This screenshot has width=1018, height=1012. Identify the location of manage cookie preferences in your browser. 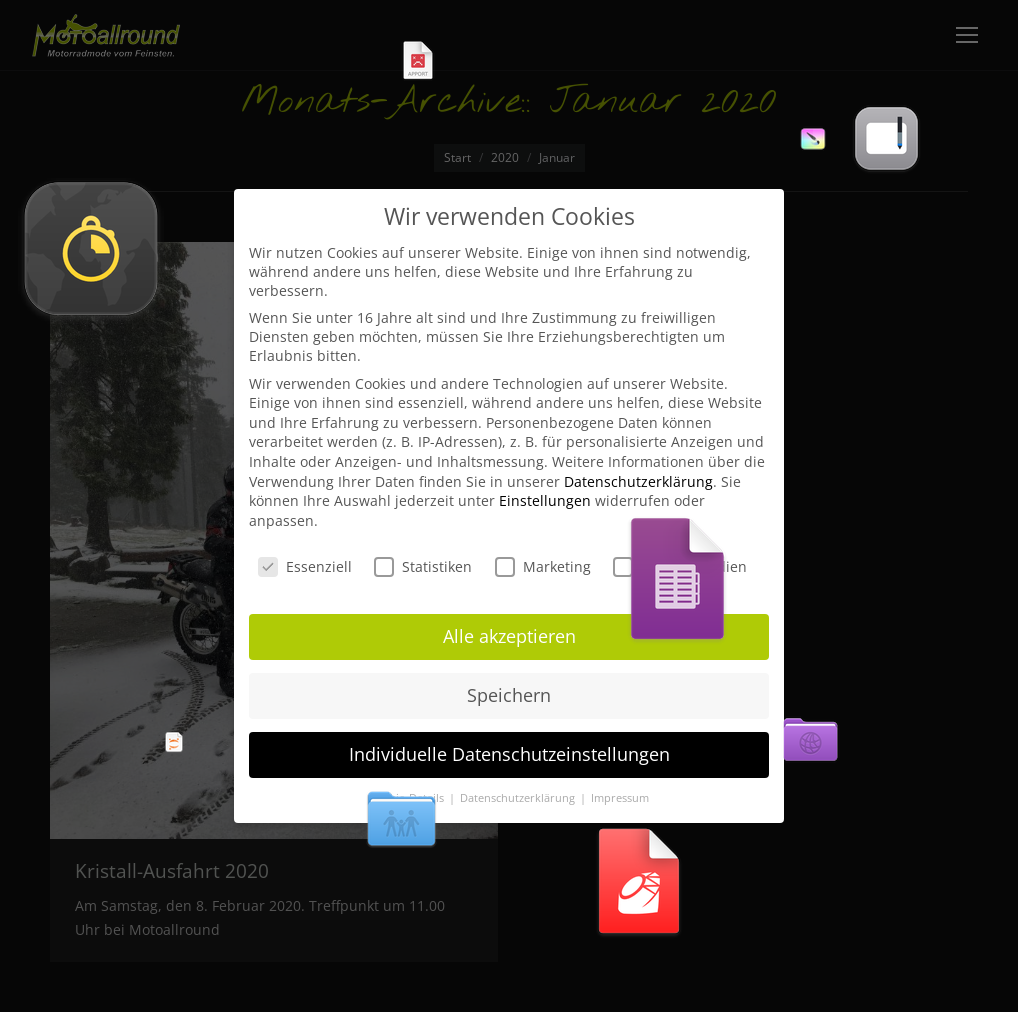
(91, 251).